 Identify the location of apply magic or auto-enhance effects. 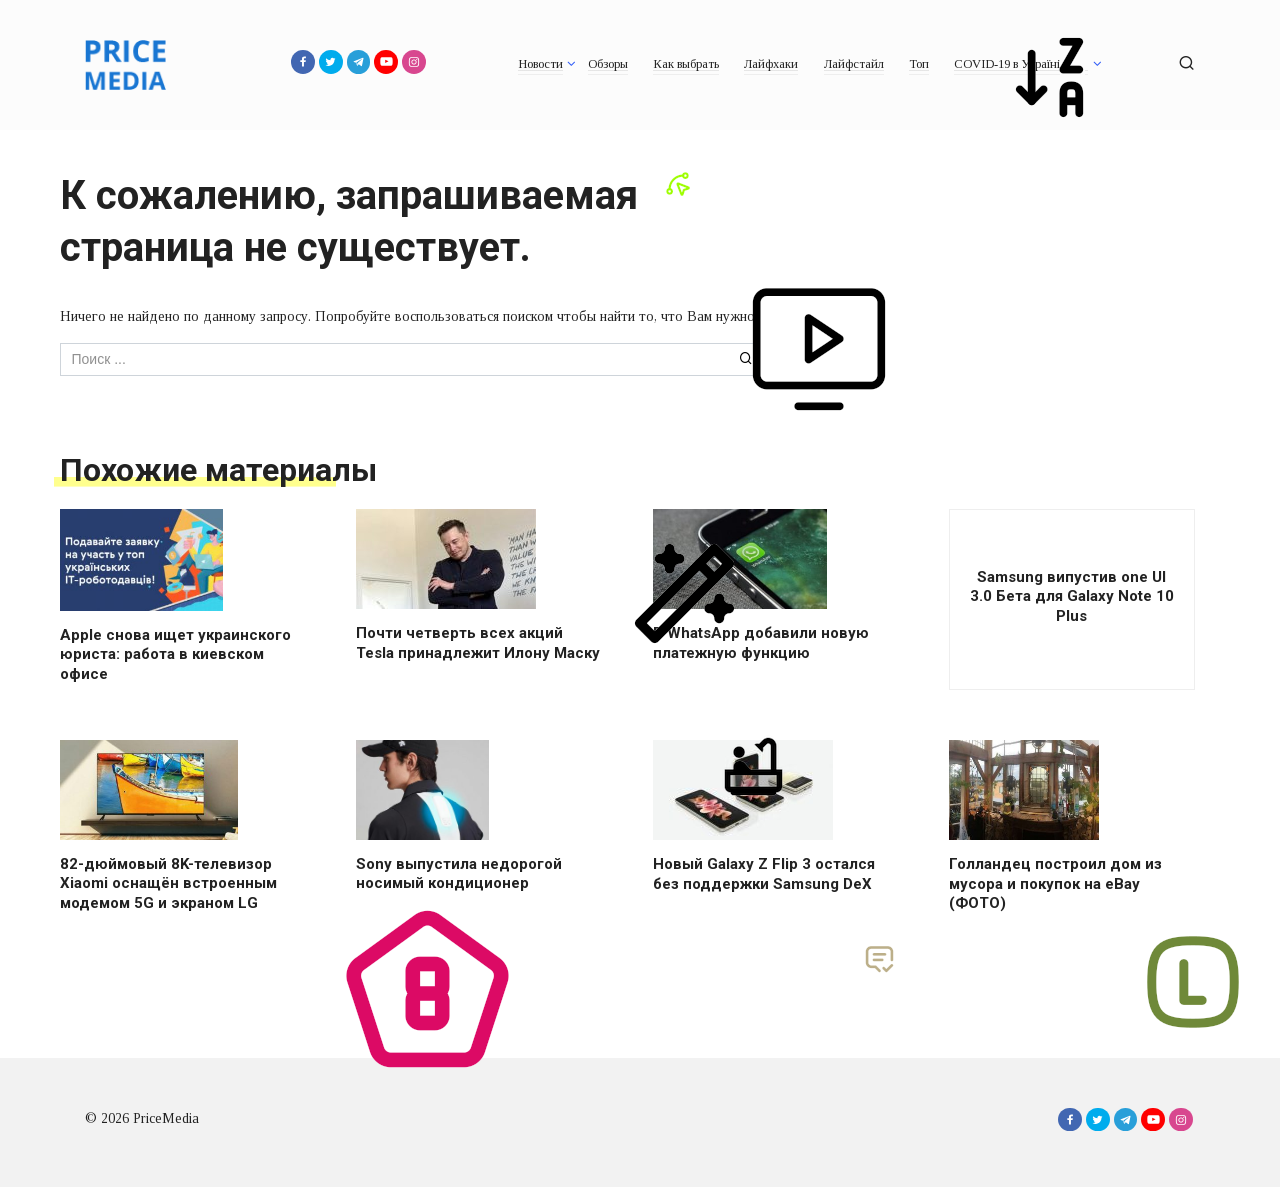
(684, 593).